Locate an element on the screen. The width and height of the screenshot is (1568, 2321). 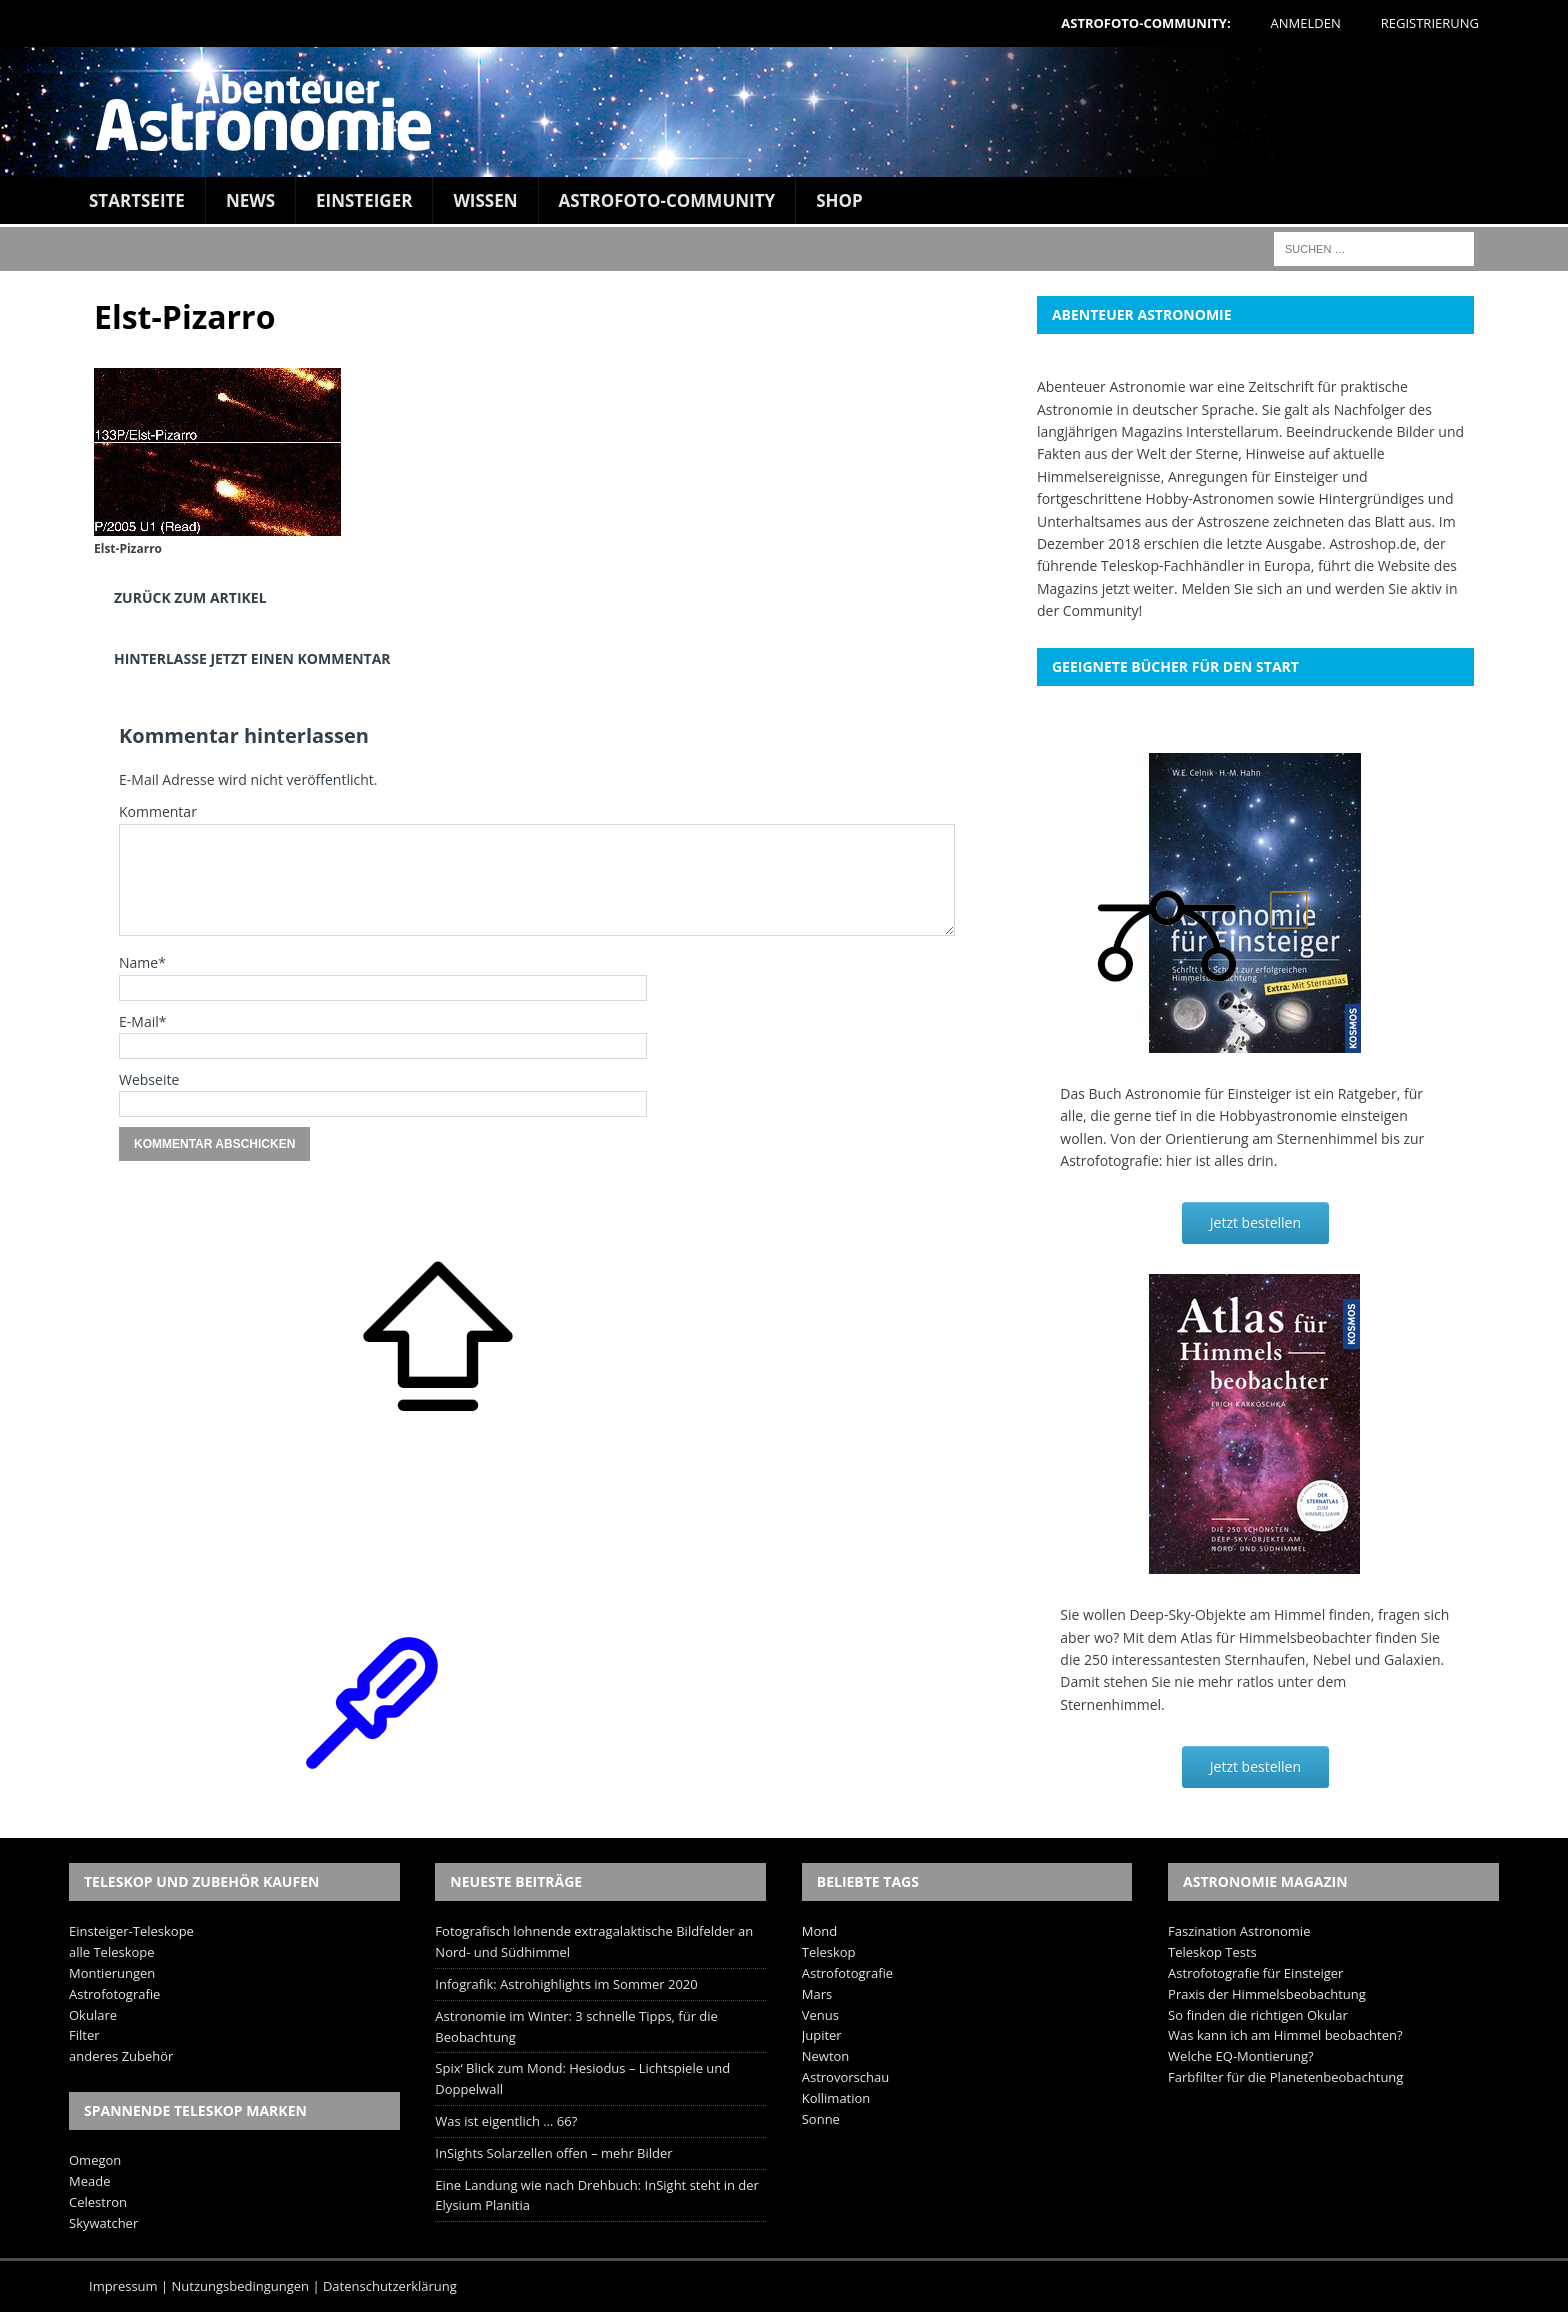
edit vector path or bezier curve is located at coordinates (1167, 936).